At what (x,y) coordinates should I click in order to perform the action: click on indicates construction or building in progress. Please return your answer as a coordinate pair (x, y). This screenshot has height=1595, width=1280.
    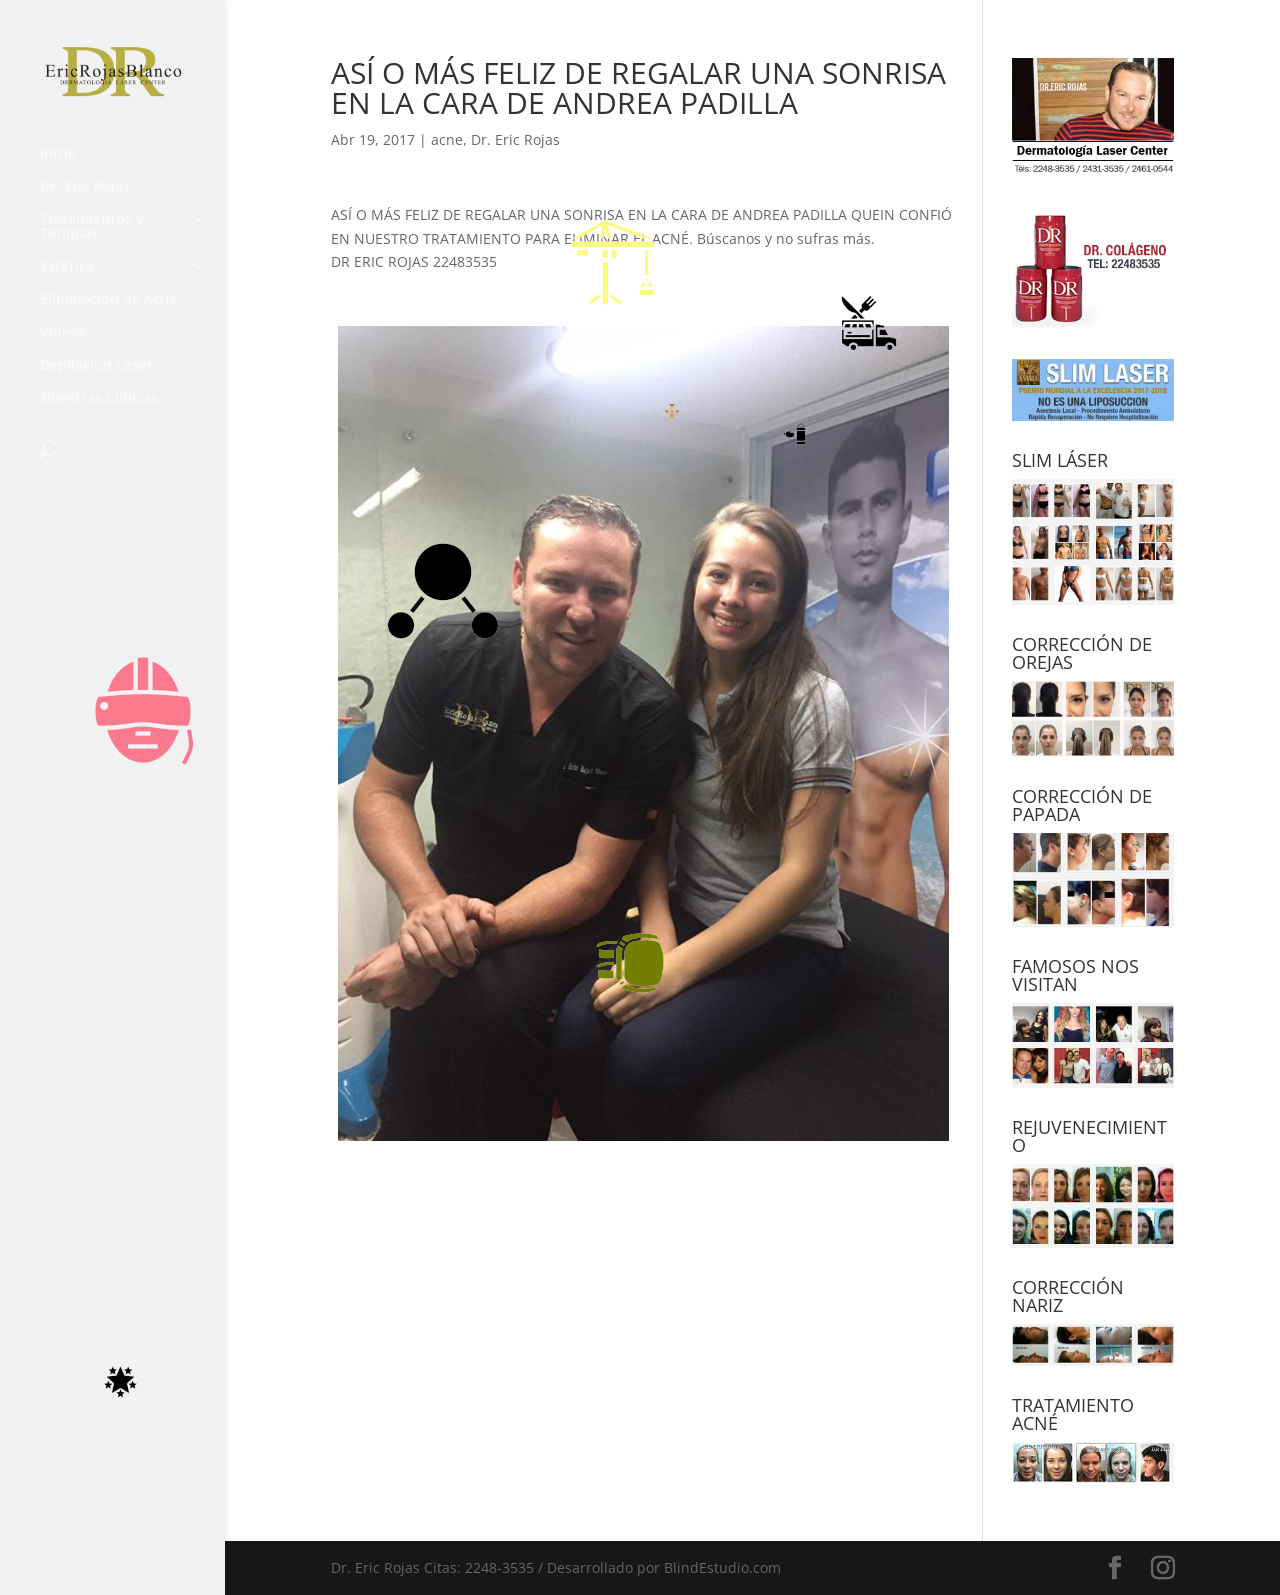
    Looking at the image, I should click on (612, 262).